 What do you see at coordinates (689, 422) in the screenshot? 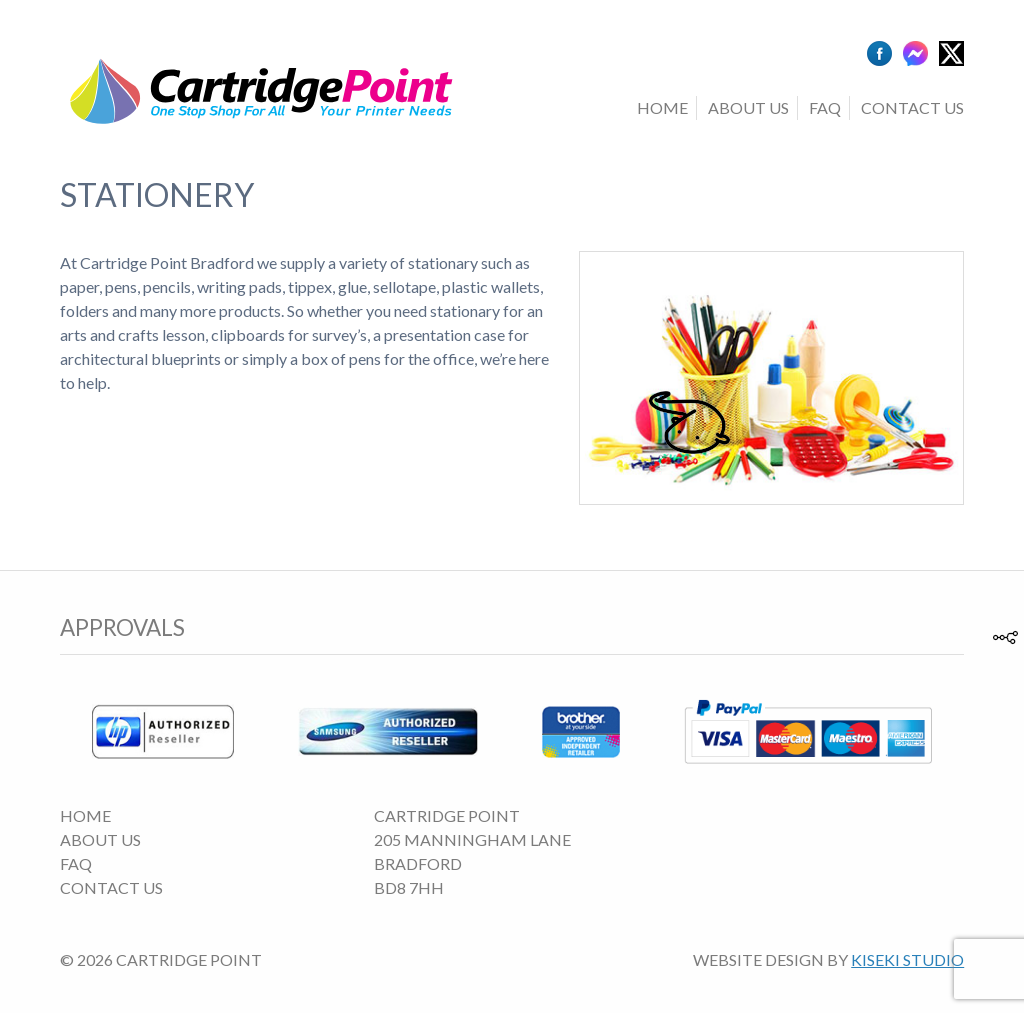
I see `support creators on afdian` at bounding box center [689, 422].